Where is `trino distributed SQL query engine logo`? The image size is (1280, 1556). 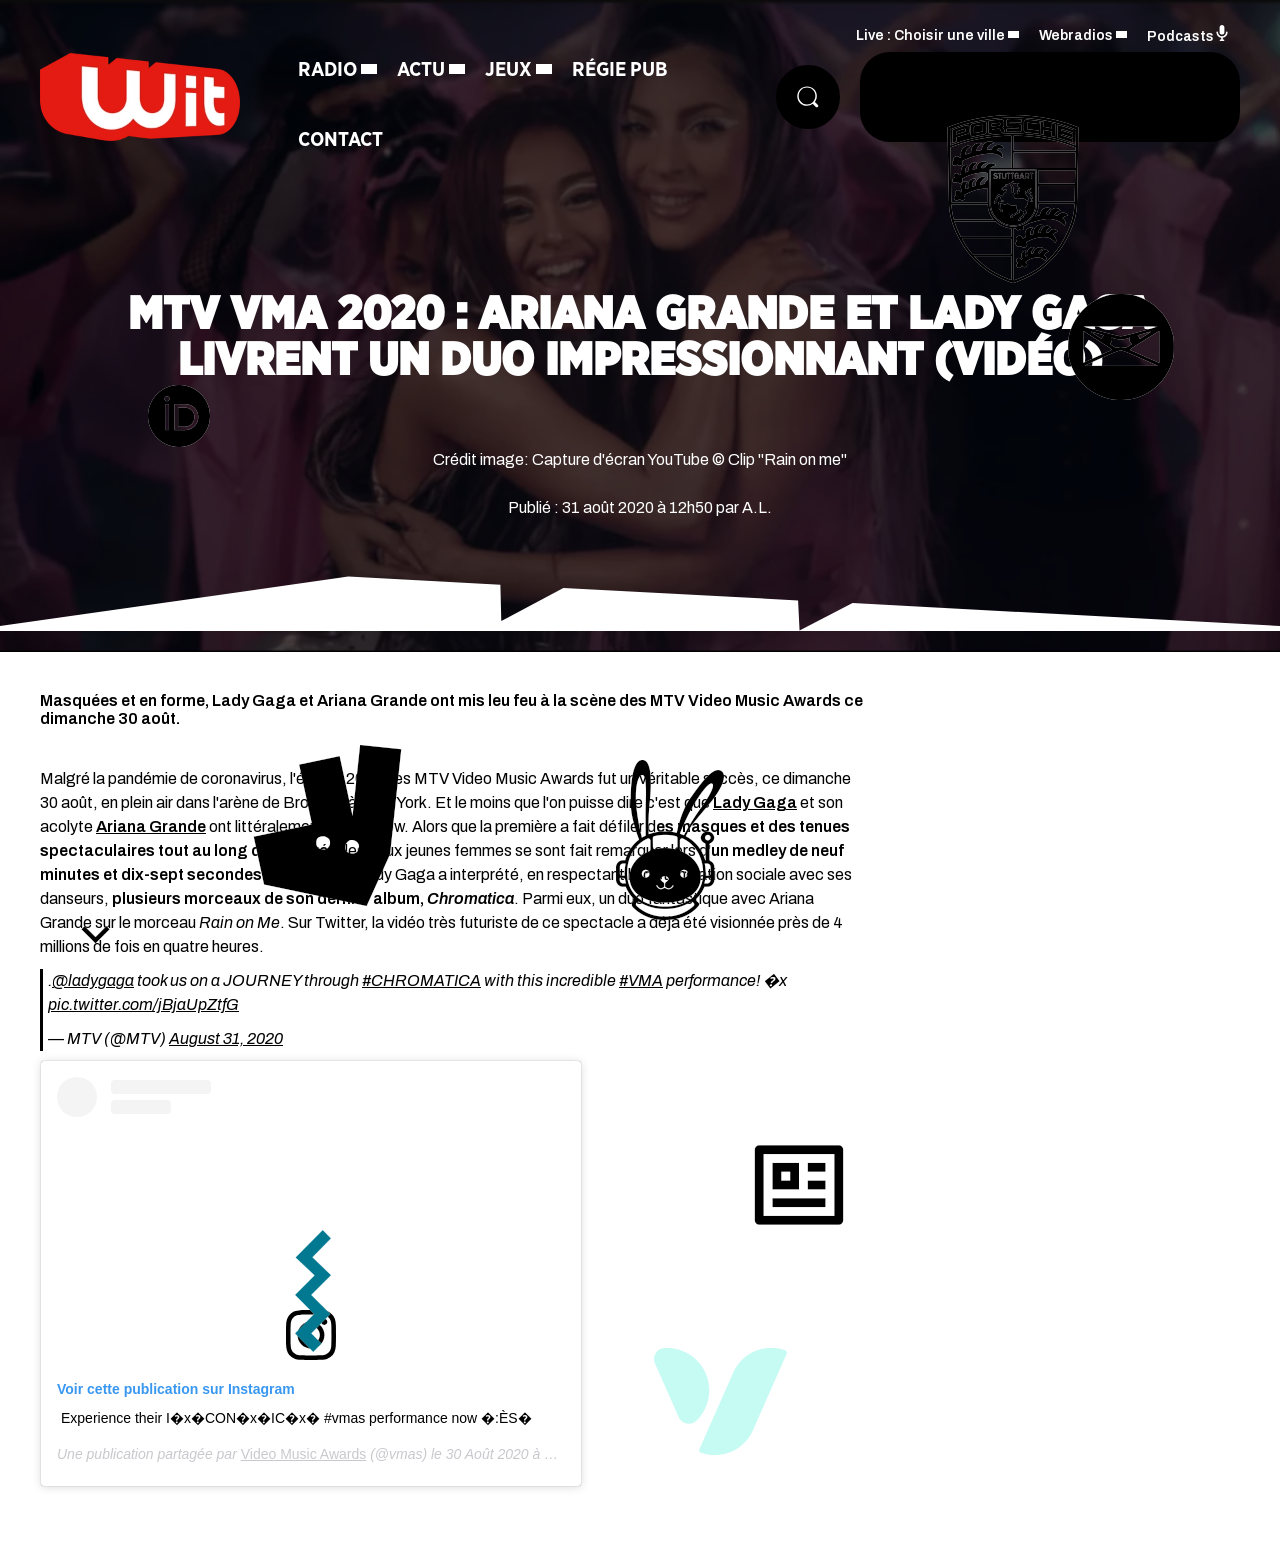
trino distributed SQL query engine logo is located at coordinates (670, 840).